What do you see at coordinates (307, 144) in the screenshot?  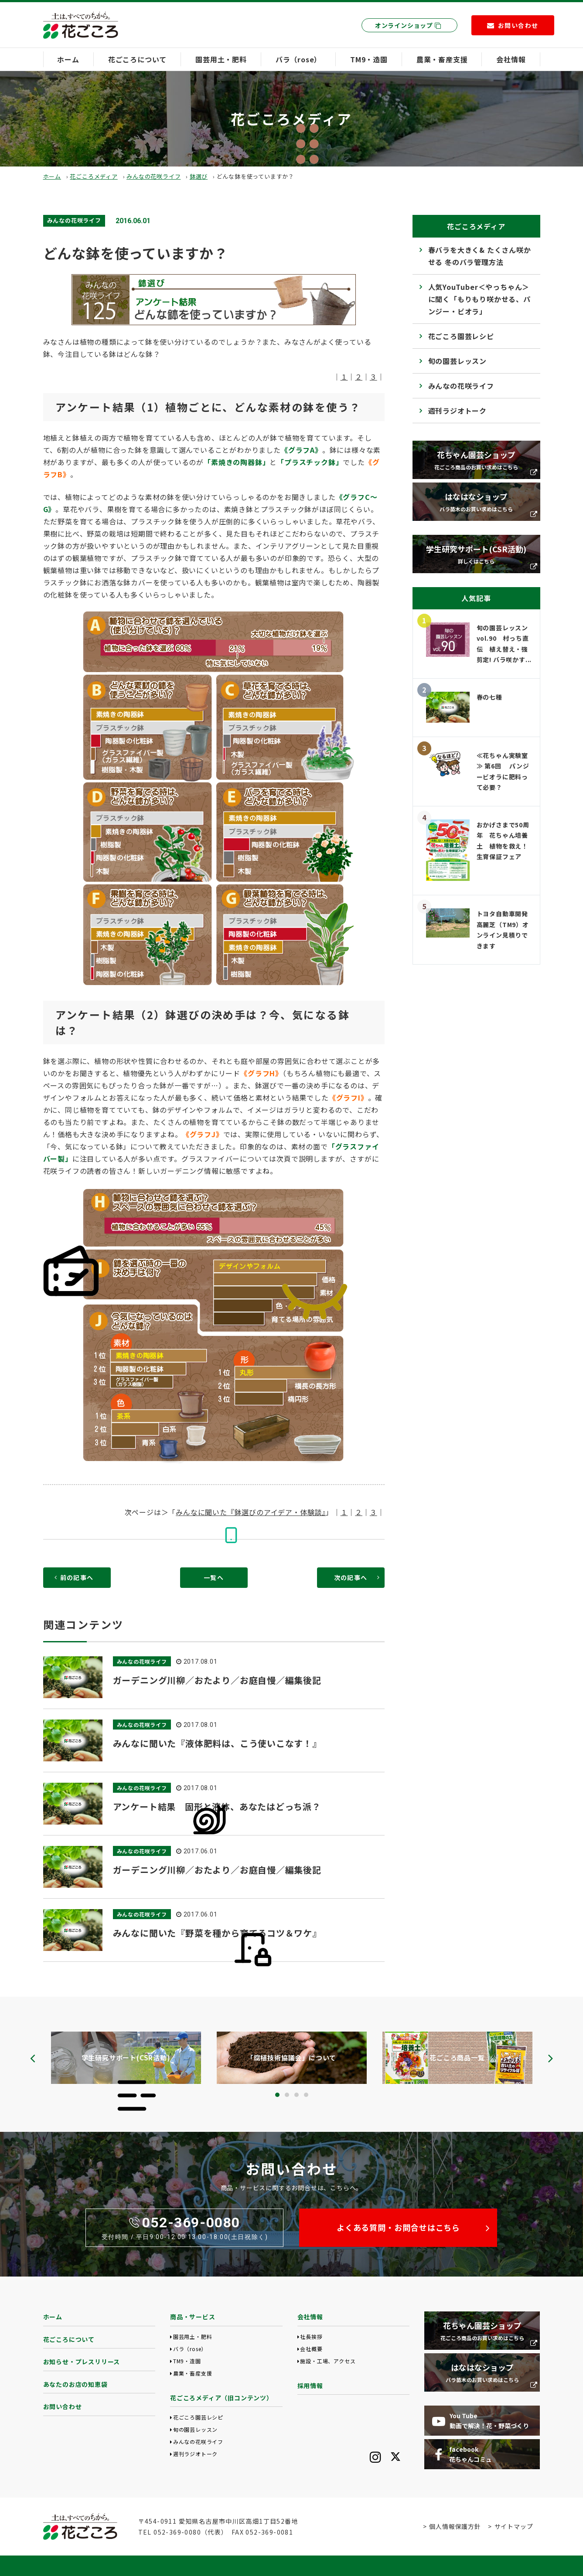 I see `drag to reorder items` at bounding box center [307, 144].